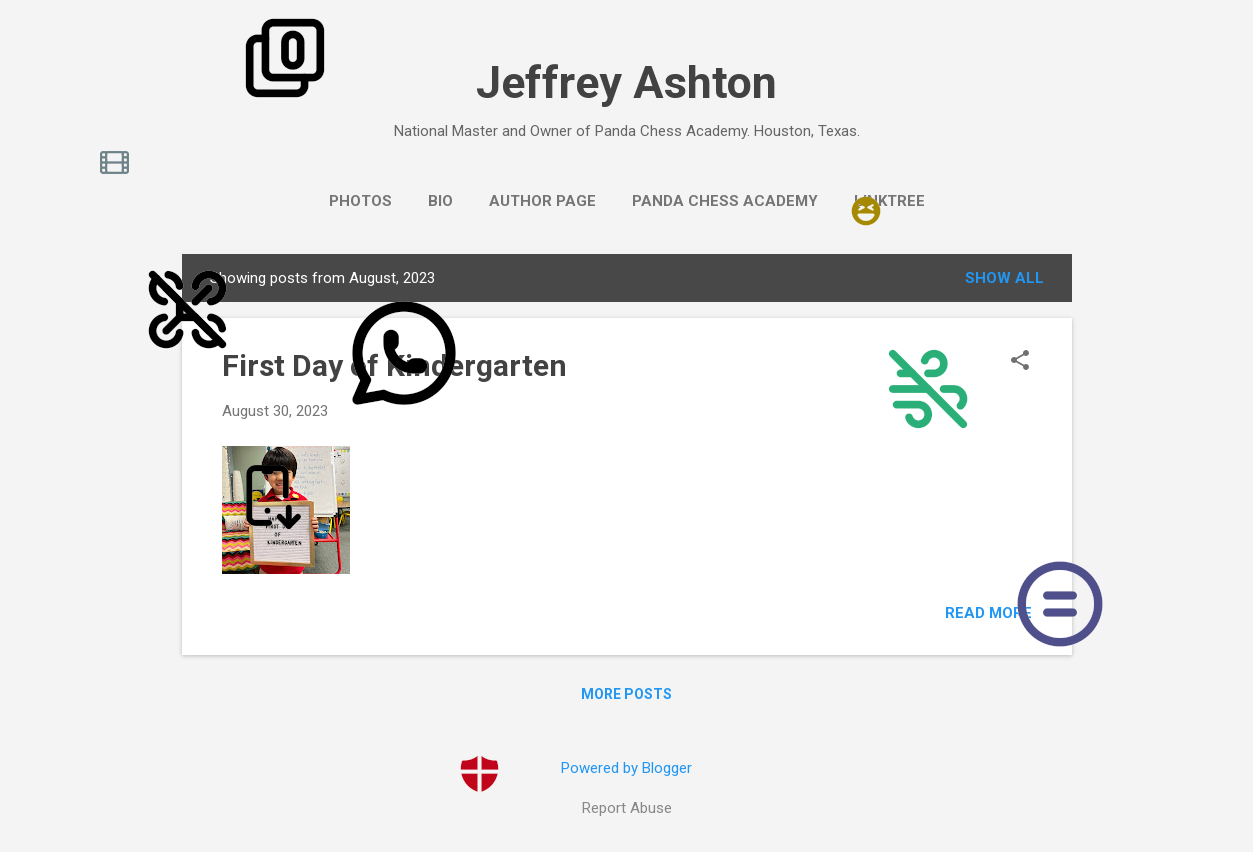 Image resolution: width=1253 pixels, height=852 pixels. I want to click on indicates creative commons no-derivatives license, so click(1060, 604).